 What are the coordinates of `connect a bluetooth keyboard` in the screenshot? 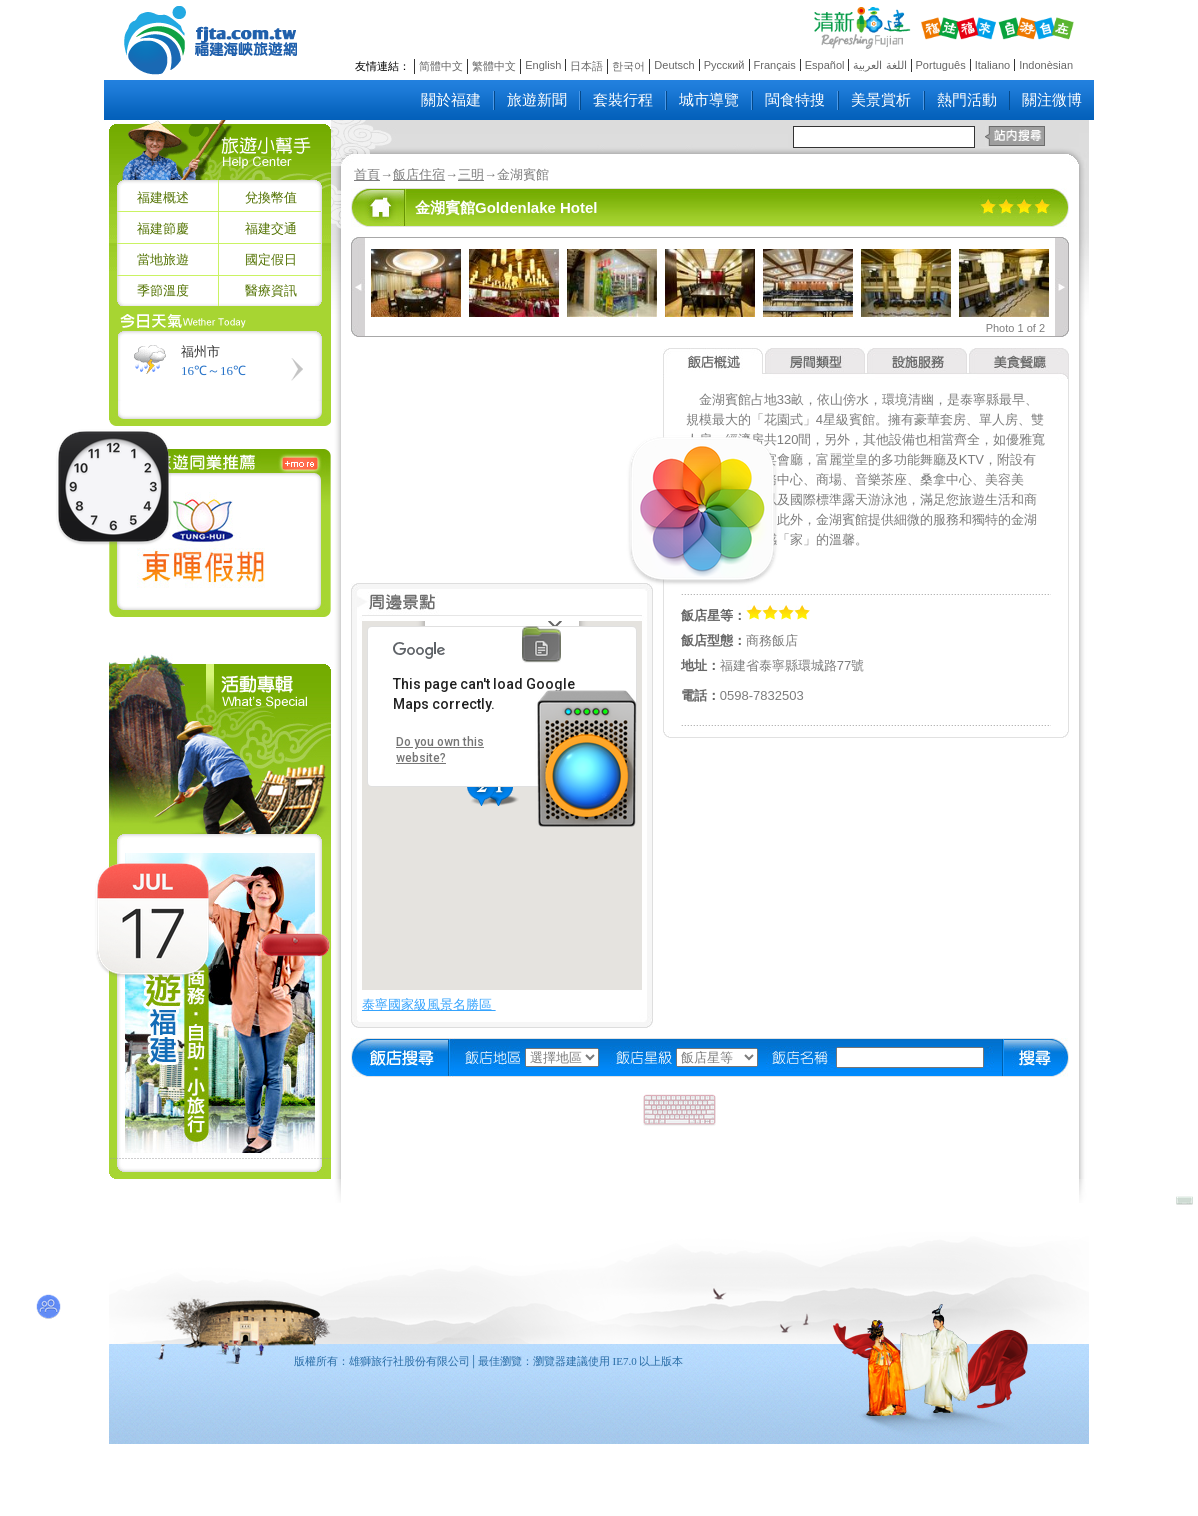 It's located at (679, 1109).